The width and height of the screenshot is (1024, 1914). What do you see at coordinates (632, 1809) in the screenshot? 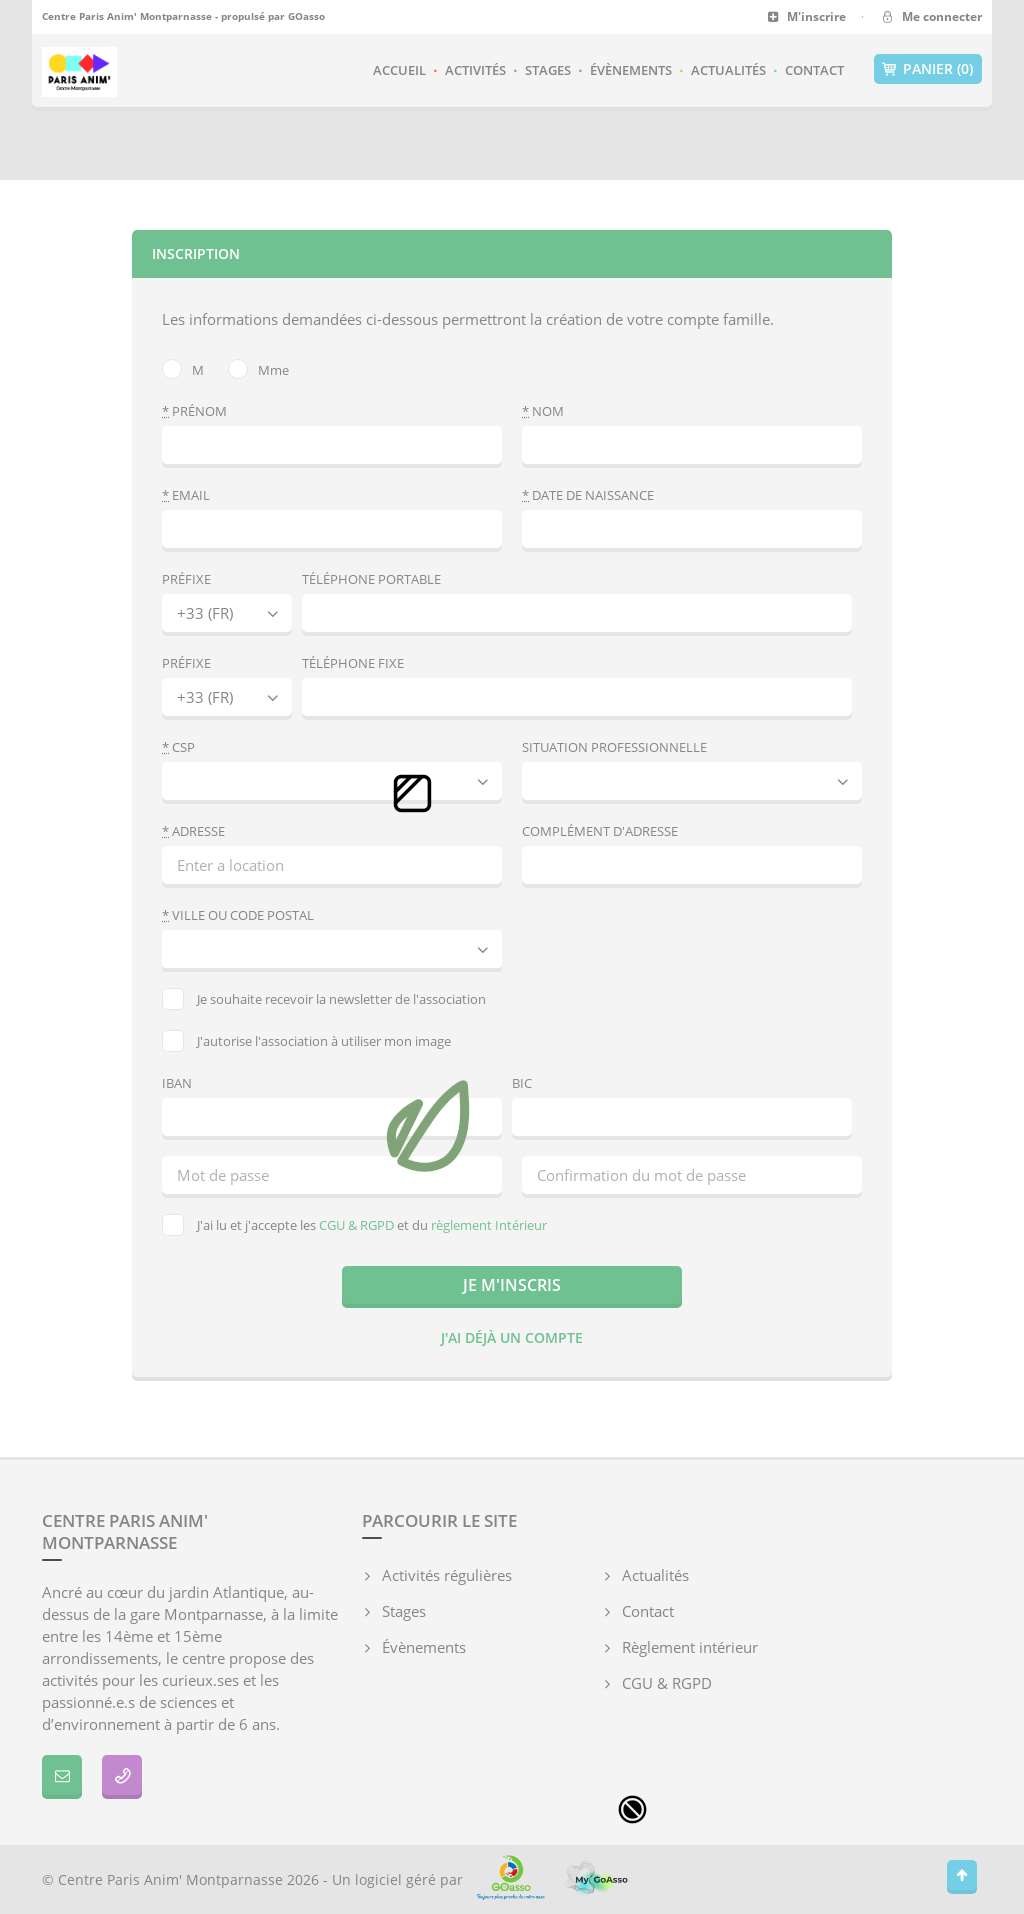
I see `indicates a blocked or prohibited action` at bounding box center [632, 1809].